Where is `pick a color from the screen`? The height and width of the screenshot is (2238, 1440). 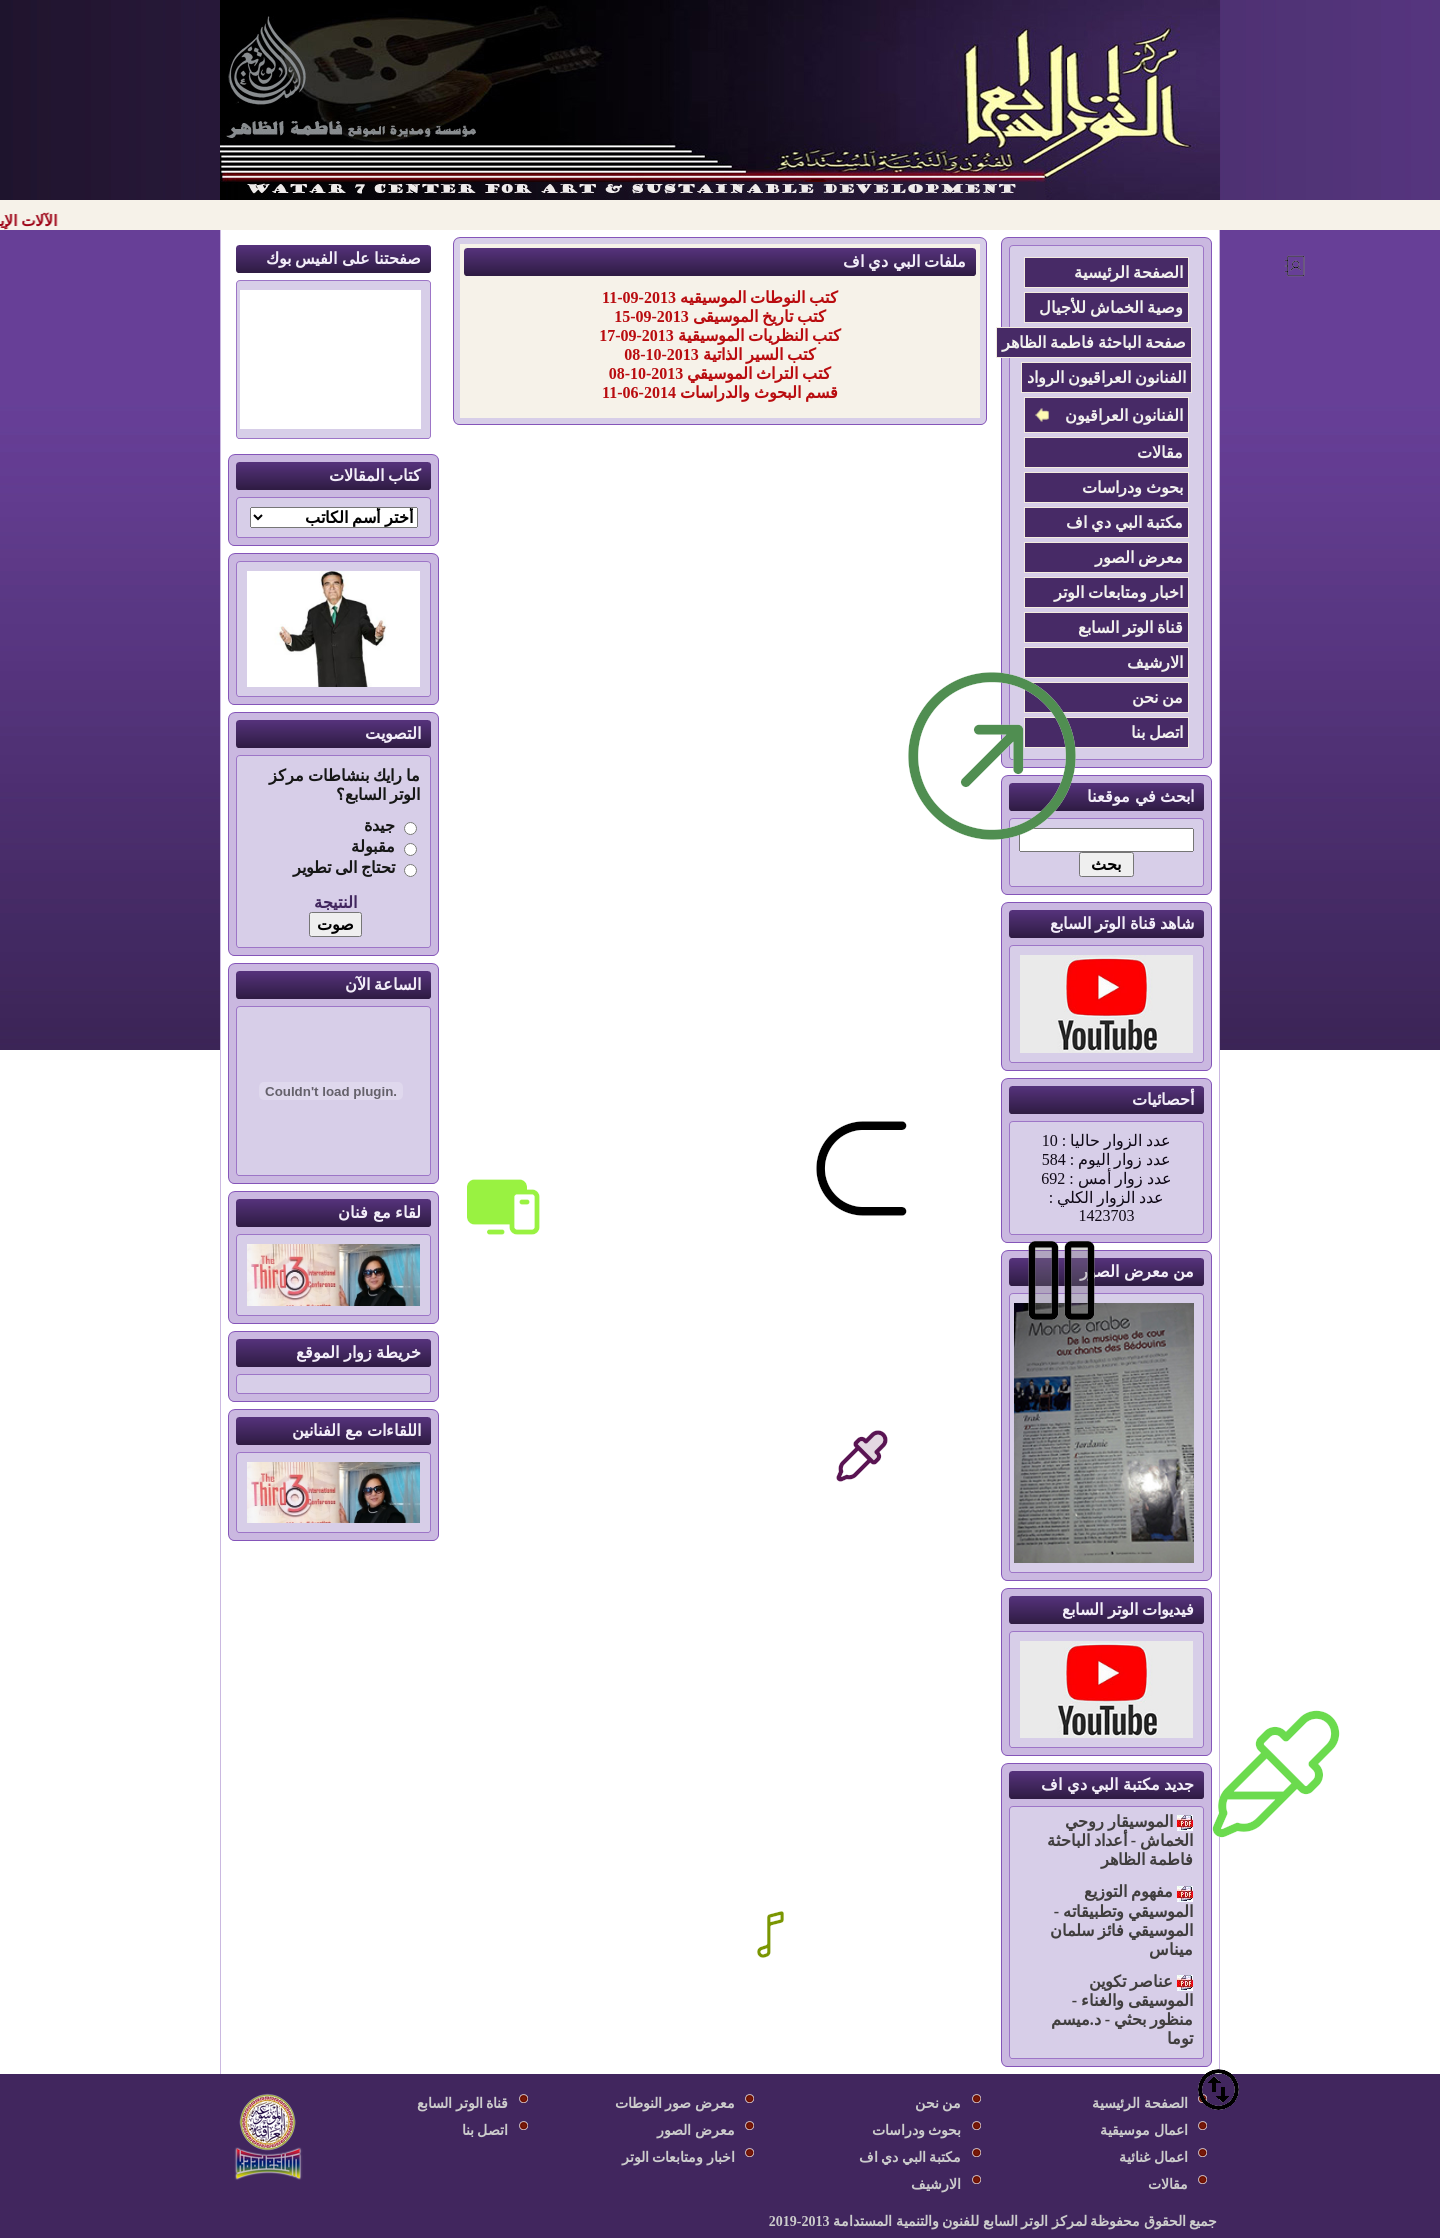
pick a color from the screen is located at coordinates (1276, 1774).